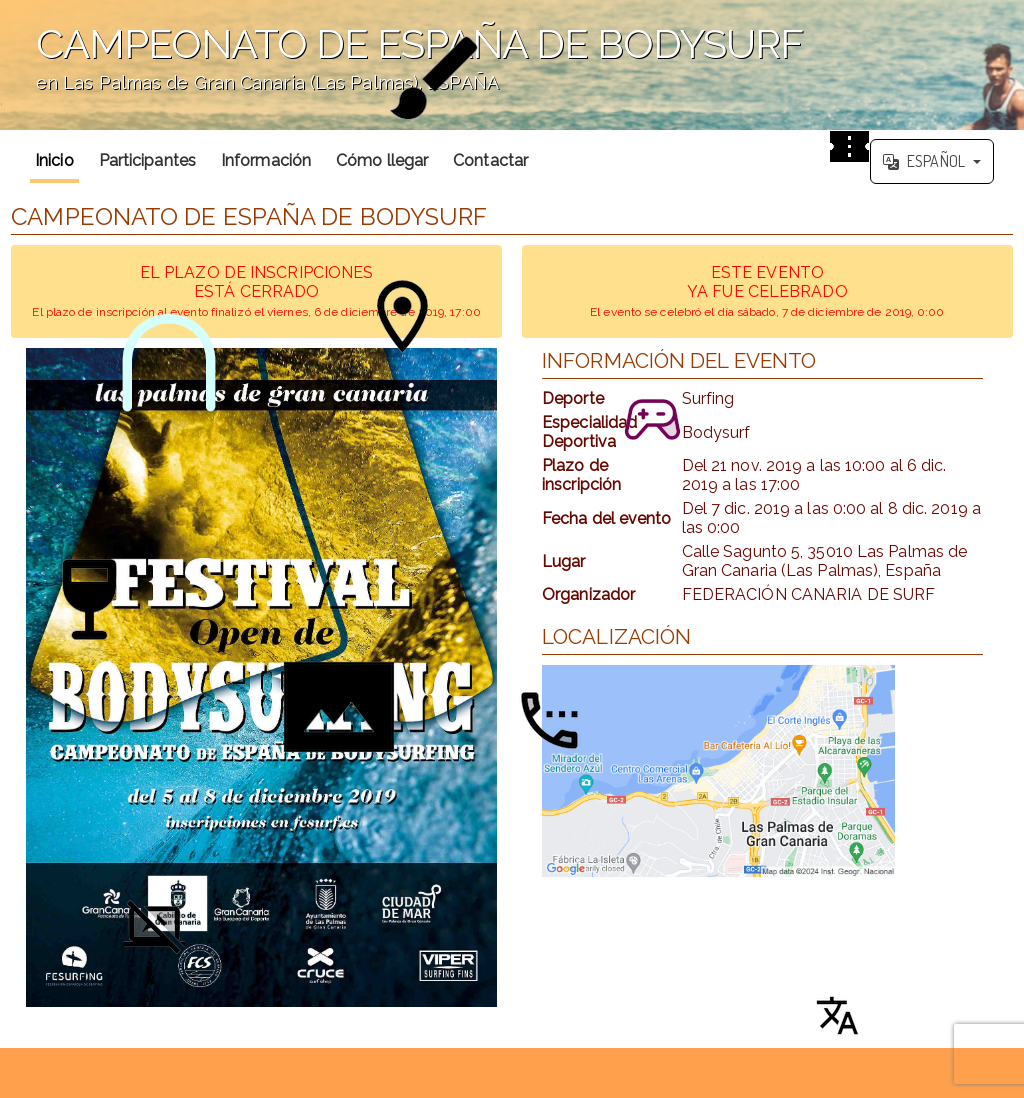  I want to click on indicates a set intersection operation, so click(169, 365).